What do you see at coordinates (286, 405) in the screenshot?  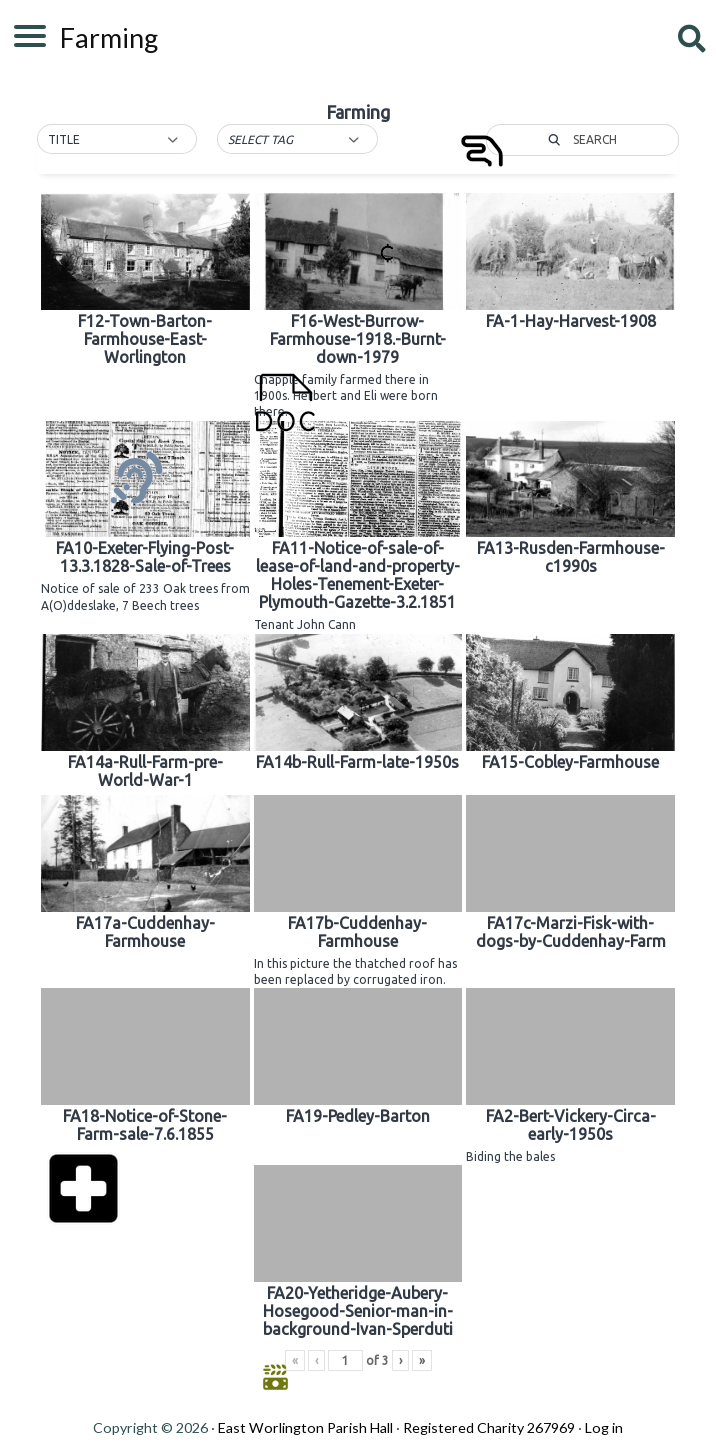 I see `open a document file` at bounding box center [286, 405].